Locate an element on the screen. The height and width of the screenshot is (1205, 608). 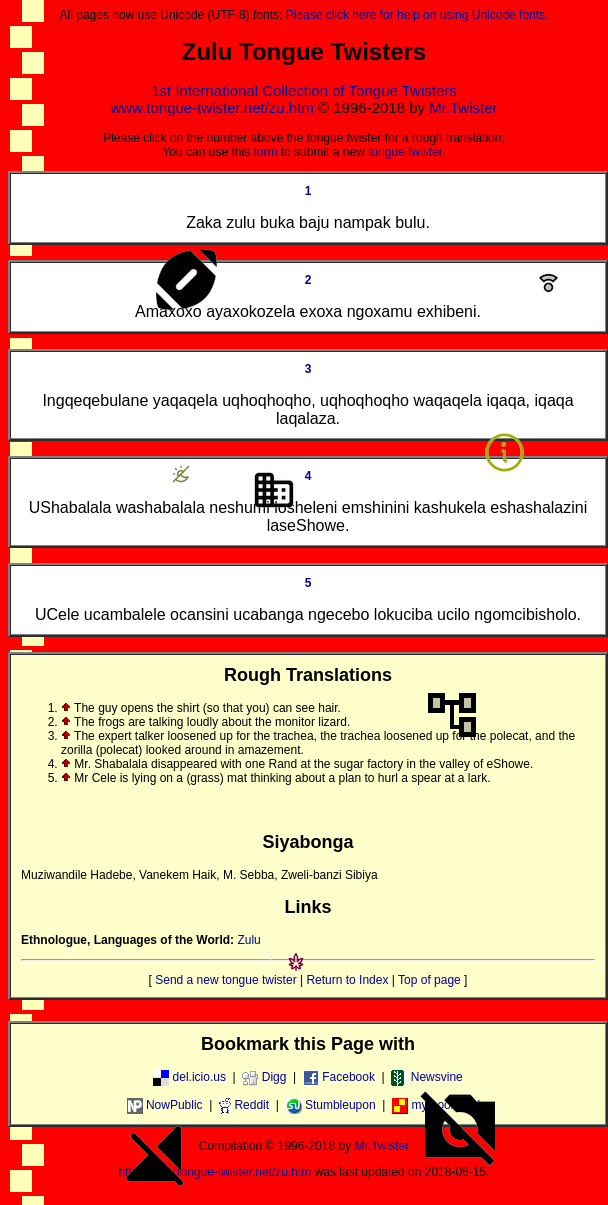
view business contact information is located at coordinates (274, 490).